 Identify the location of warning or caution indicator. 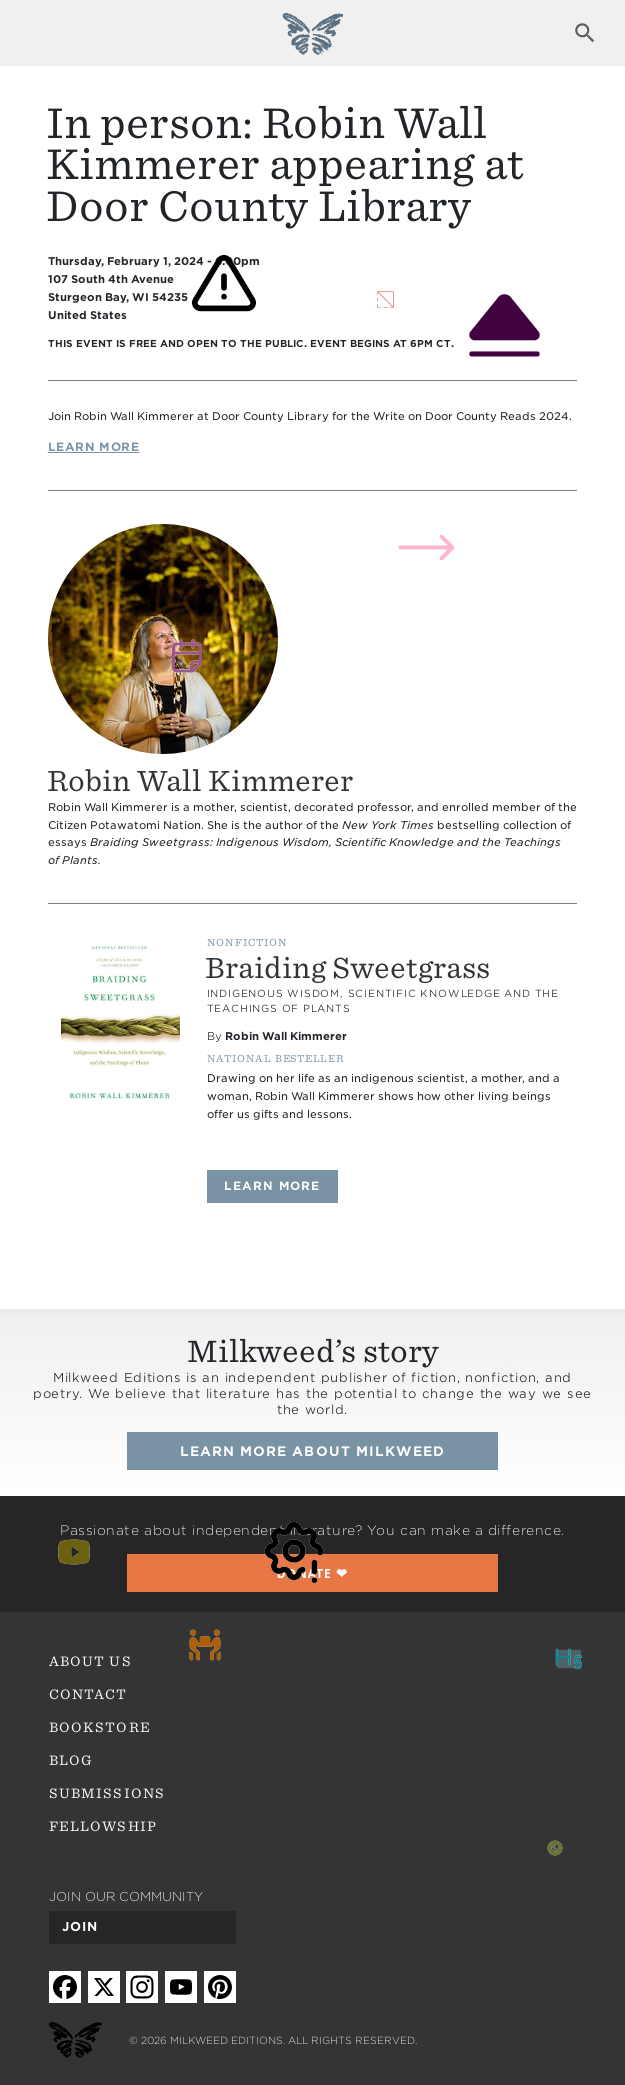
(224, 285).